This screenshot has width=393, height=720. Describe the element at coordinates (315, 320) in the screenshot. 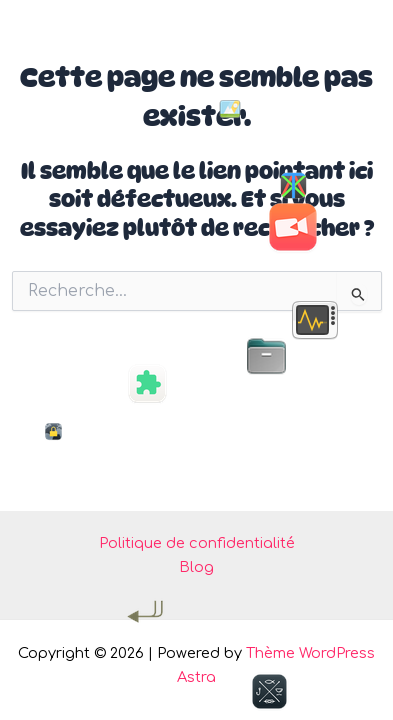

I see `open system monitor application` at that location.